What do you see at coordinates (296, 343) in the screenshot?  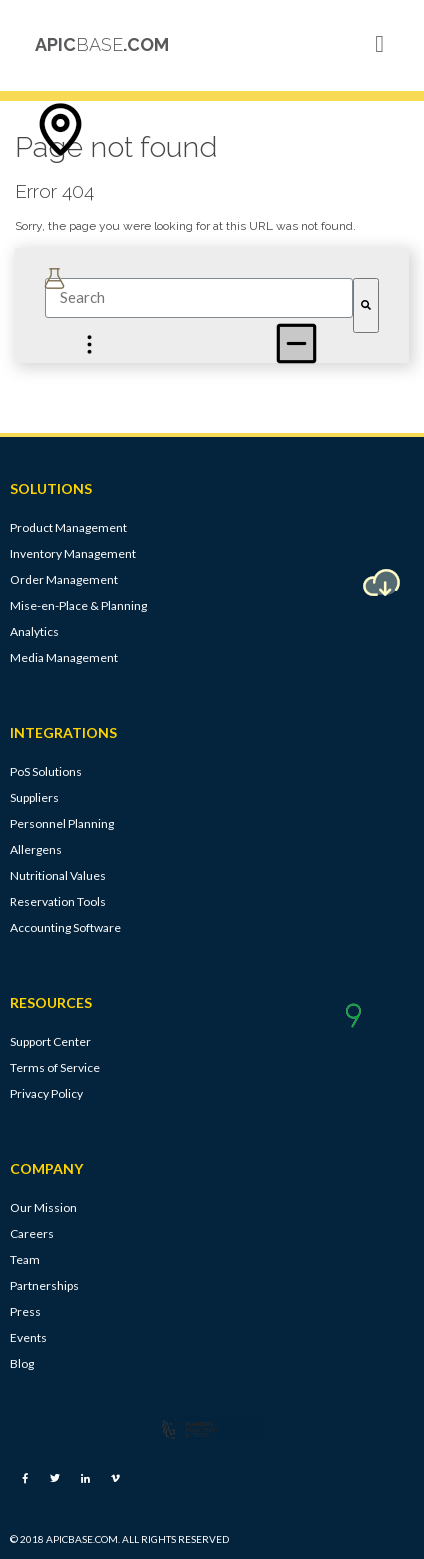 I see `collapse or minimize a section` at bounding box center [296, 343].